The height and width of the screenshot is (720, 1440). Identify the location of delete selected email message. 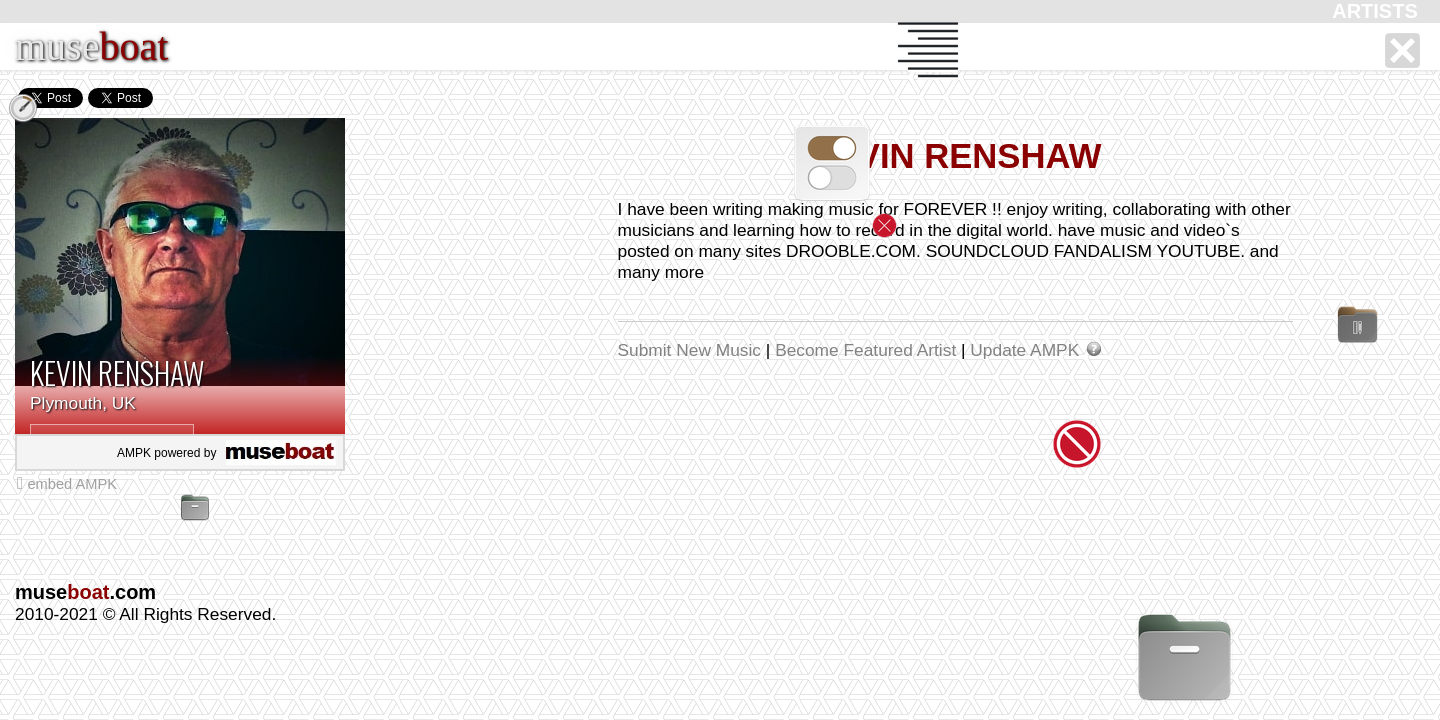
(1077, 444).